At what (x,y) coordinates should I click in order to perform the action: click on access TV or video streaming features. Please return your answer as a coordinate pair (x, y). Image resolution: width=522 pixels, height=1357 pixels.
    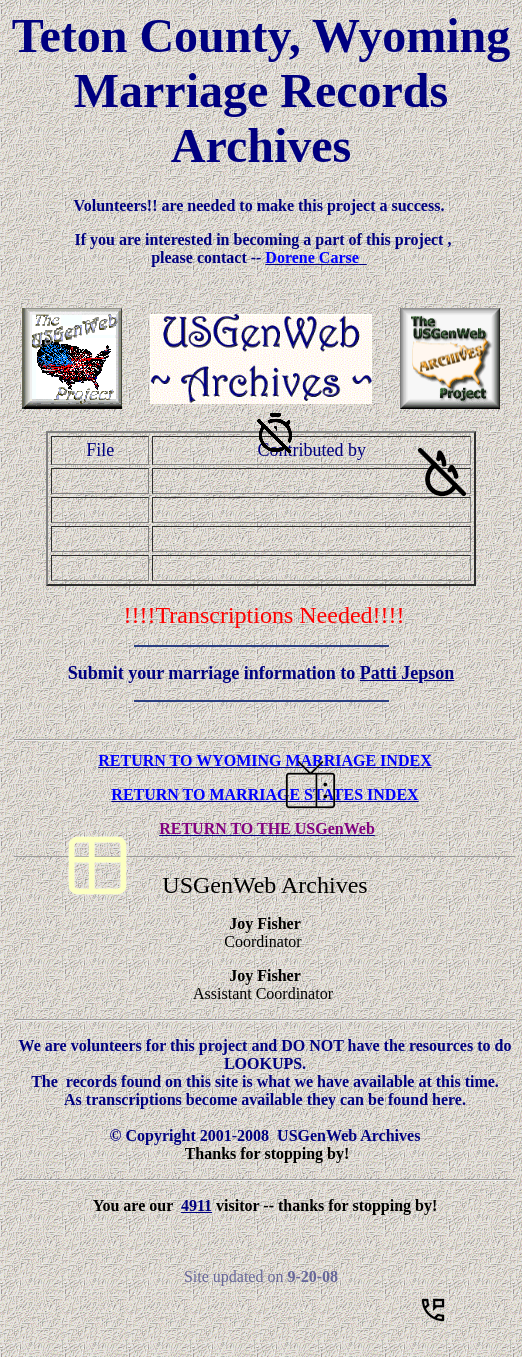
    Looking at the image, I should click on (310, 787).